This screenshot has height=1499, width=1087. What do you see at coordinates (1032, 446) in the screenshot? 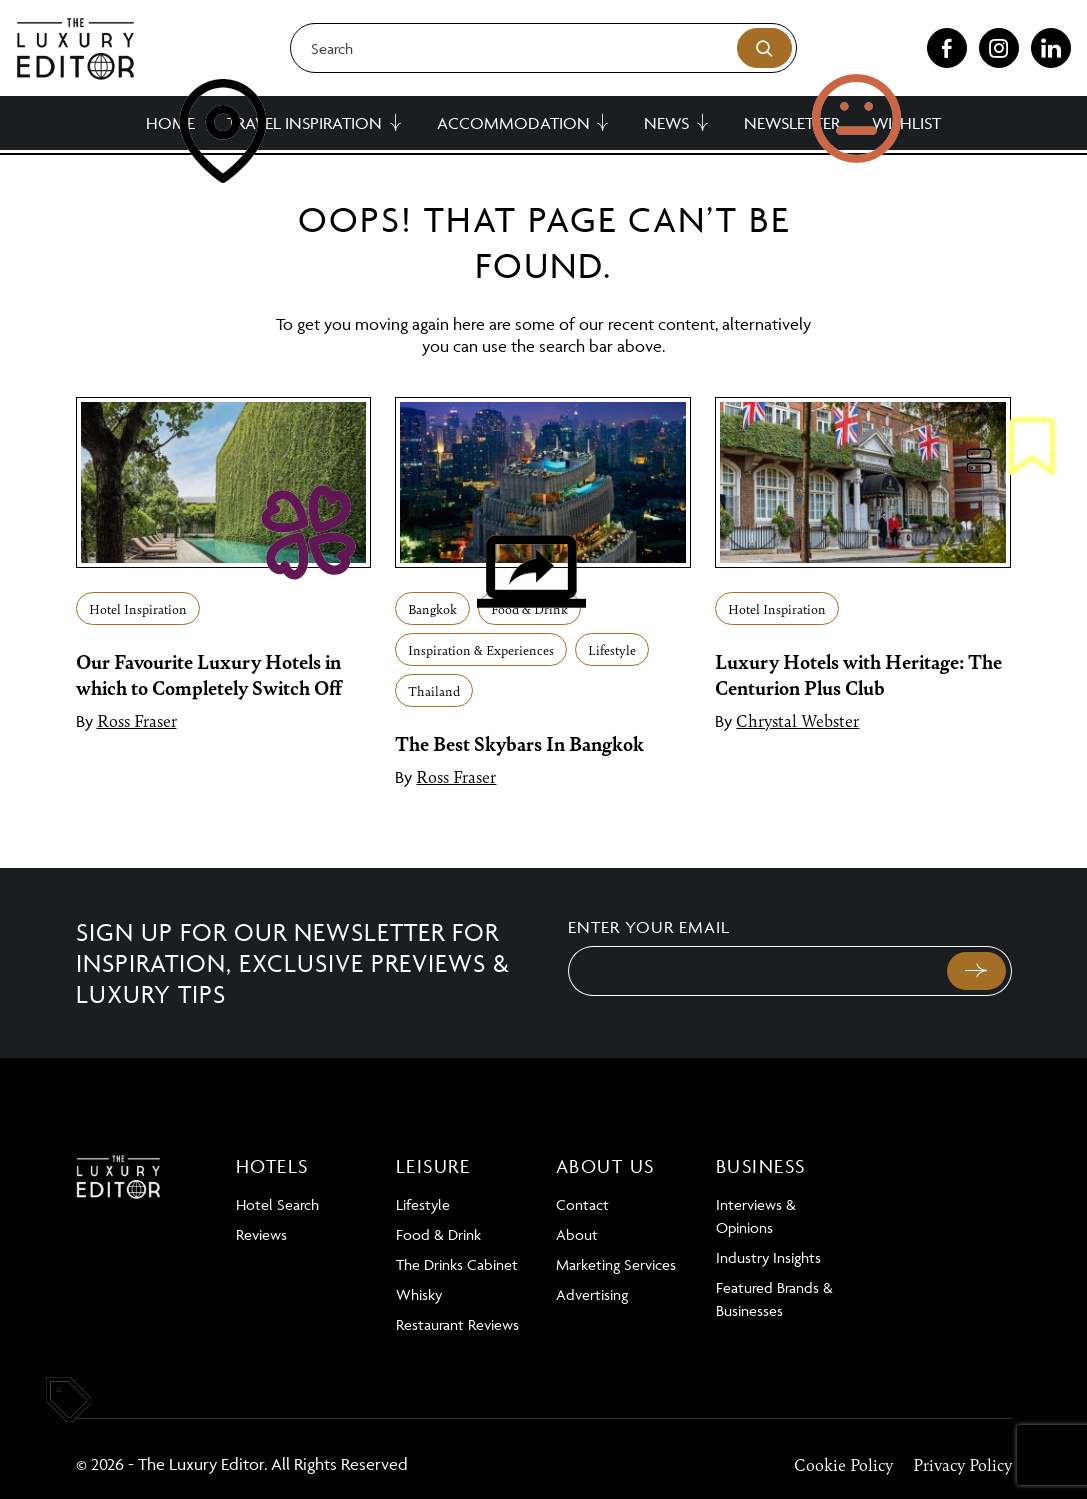
I see `save this item for later` at bounding box center [1032, 446].